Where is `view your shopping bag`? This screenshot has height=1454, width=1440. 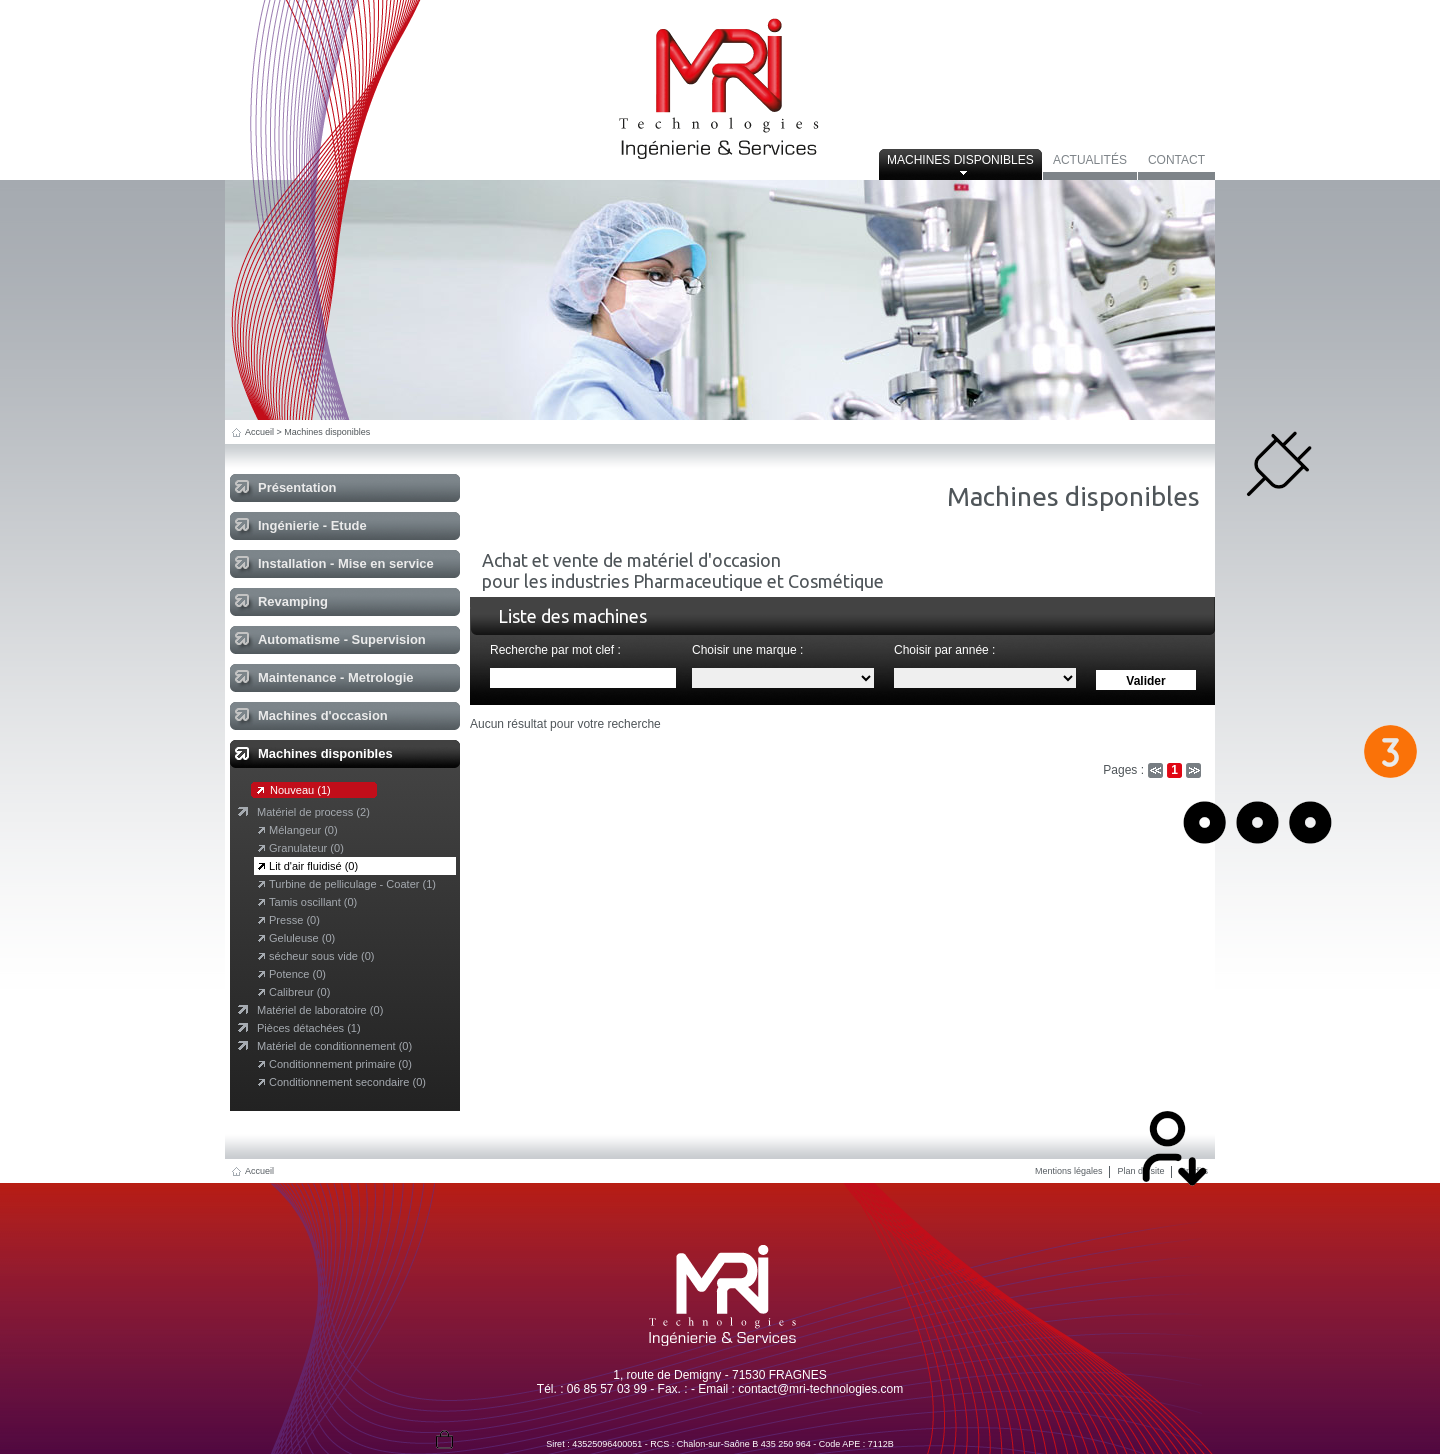 view your shopping bag is located at coordinates (444, 1439).